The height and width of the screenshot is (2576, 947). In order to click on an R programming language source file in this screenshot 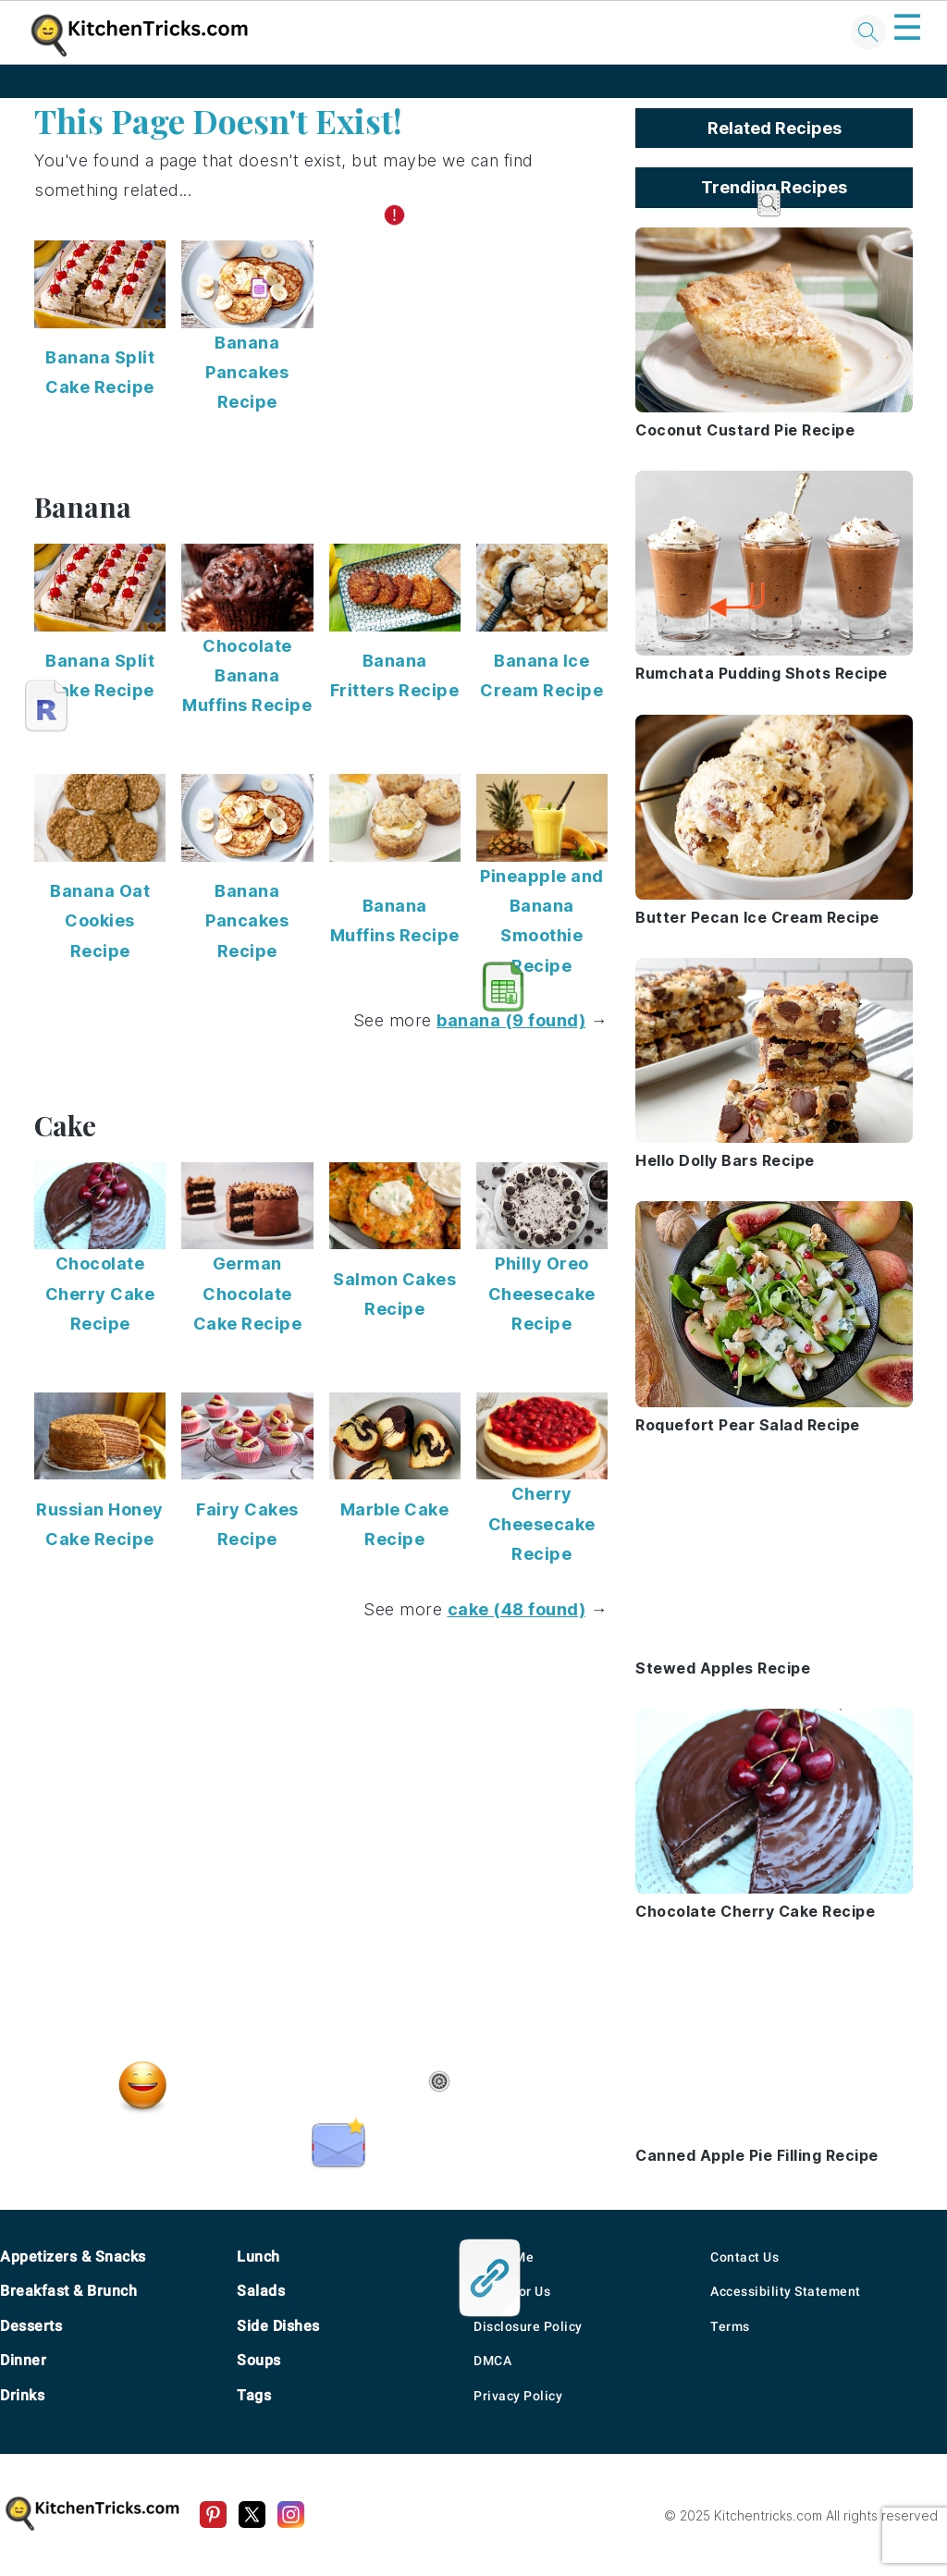, I will do `click(46, 705)`.